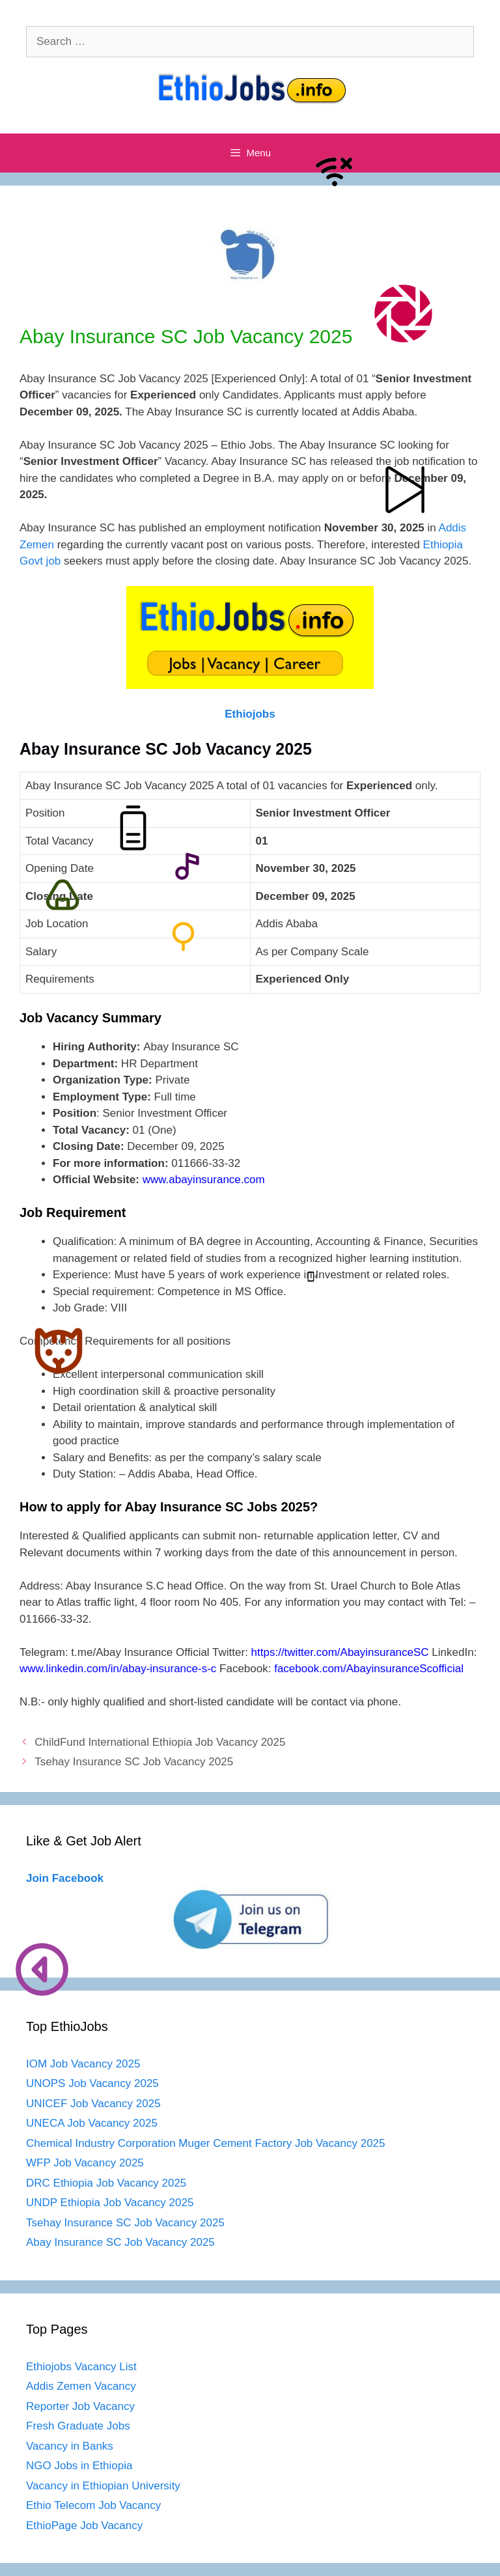 The height and width of the screenshot is (2576, 500). Describe the element at coordinates (133, 828) in the screenshot. I see `indicates medium battery level` at that location.